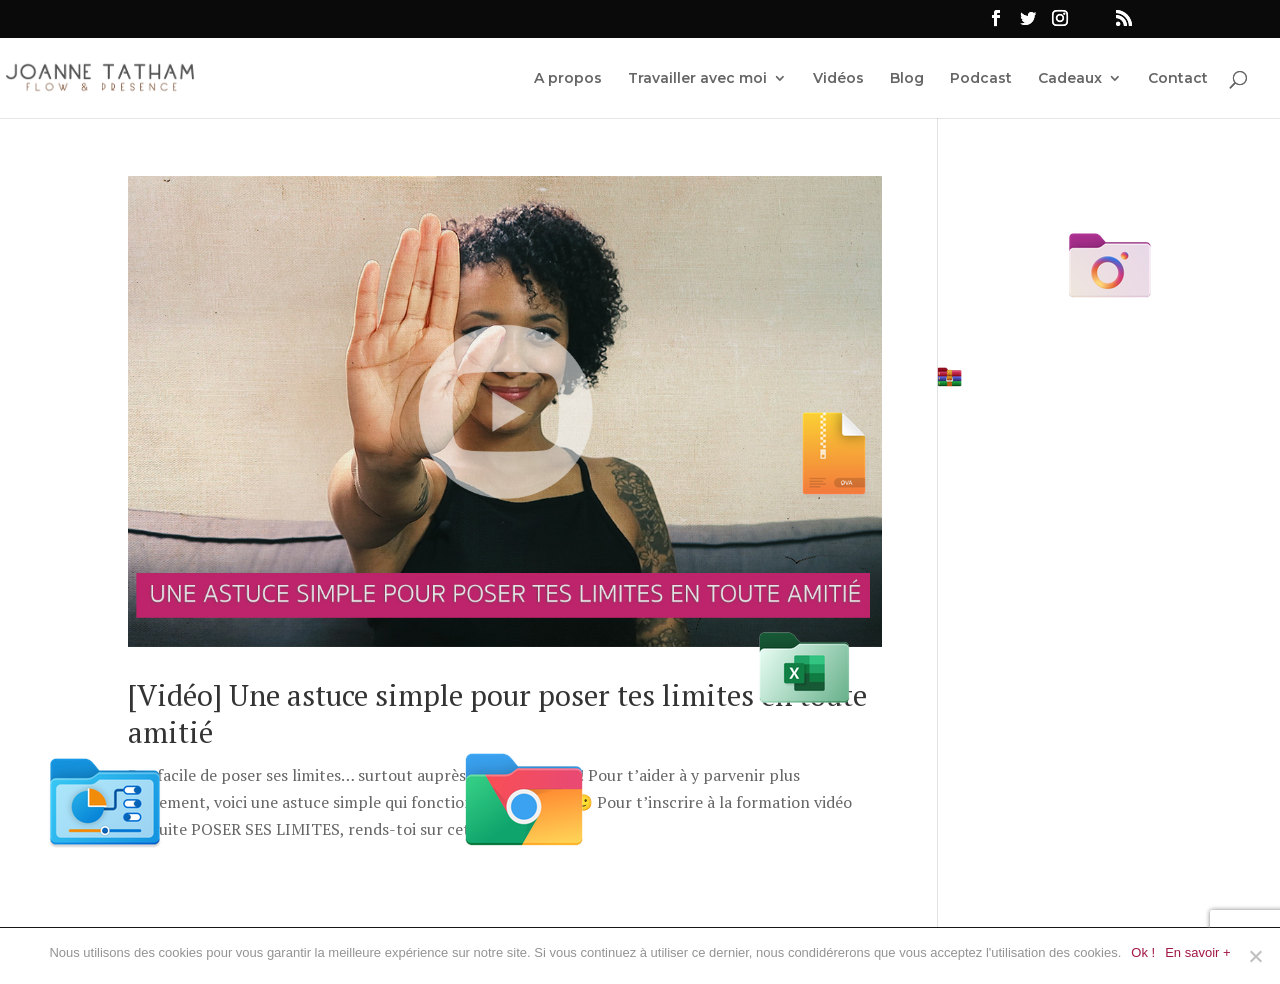 The width and height of the screenshot is (1280, 984). Describe the element at coordinates (104, 804) in the screenshot. I see `open control panel settings folder` at that location.